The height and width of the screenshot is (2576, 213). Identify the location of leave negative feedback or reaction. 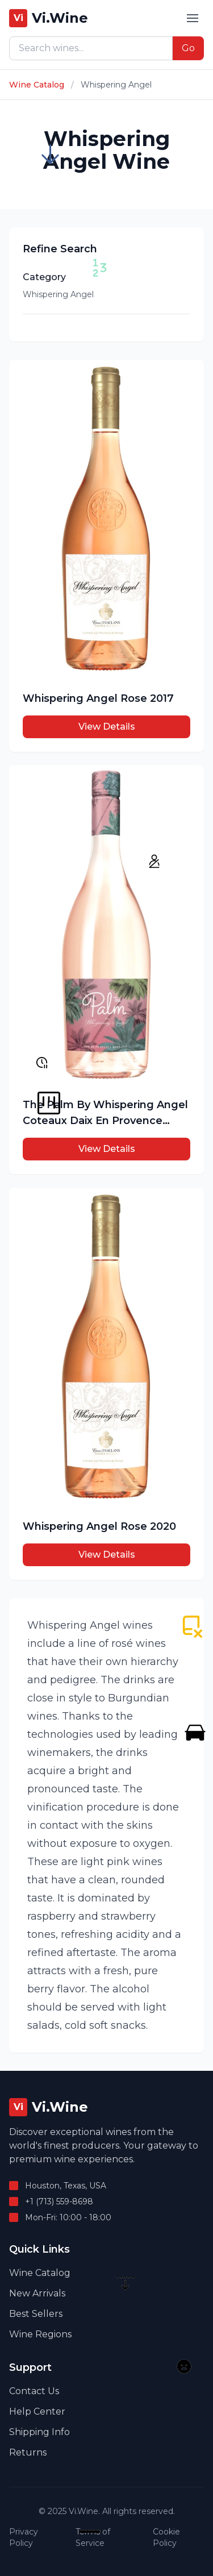
(184, 2366).